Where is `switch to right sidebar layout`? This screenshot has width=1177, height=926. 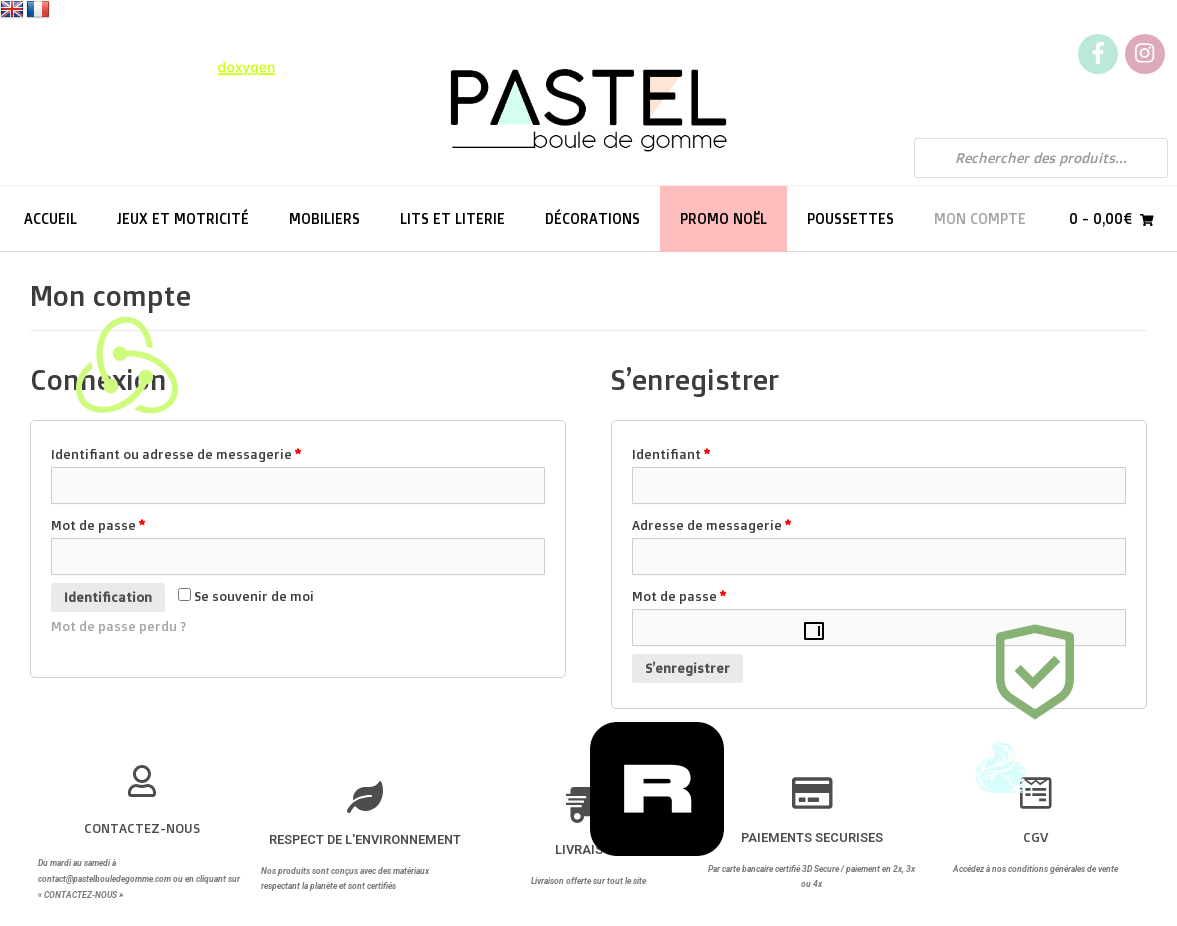 switch to right sidebar layout is located at coordinates (814, 631).